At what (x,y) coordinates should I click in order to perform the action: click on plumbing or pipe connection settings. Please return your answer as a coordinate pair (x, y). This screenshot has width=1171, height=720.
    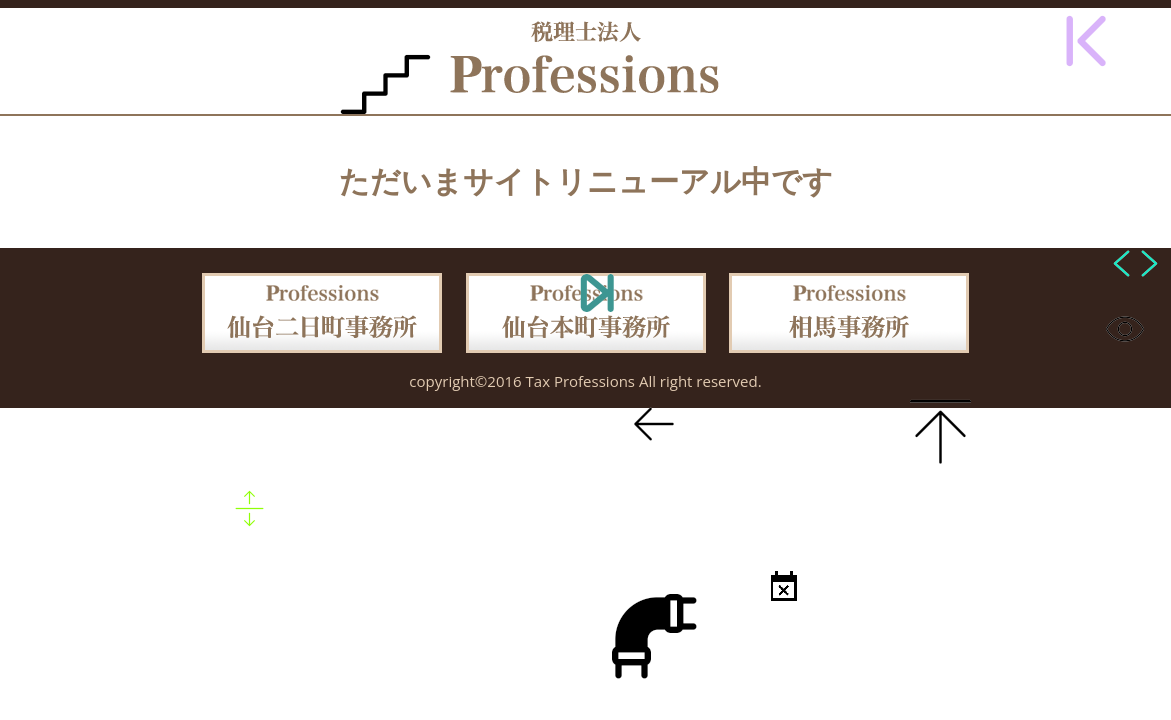
    Looking at the image, I should click on (651, 633).